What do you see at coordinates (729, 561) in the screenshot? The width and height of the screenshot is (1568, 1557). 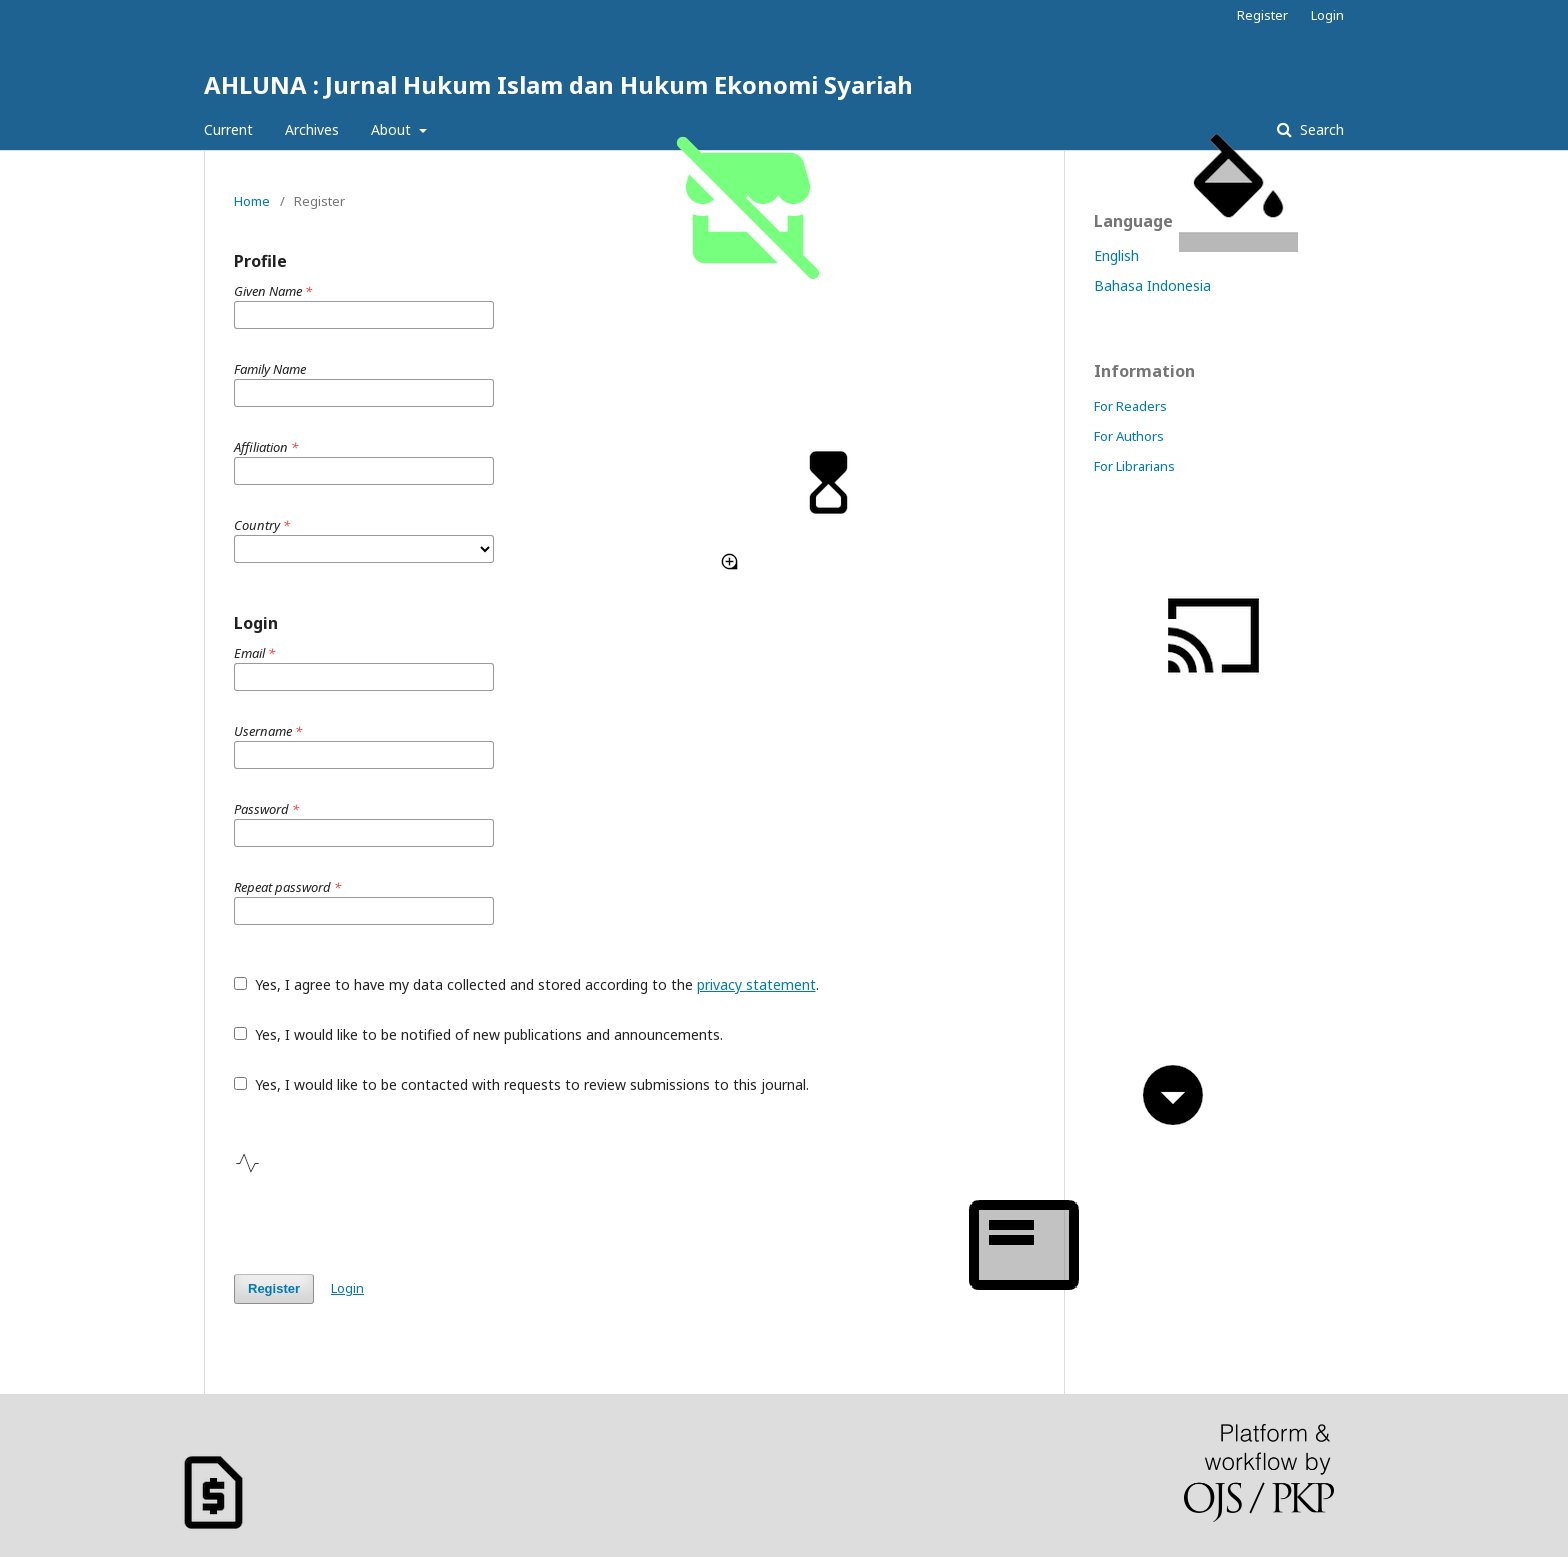 I see `zoom in on image` at bounding box center [729, 561].